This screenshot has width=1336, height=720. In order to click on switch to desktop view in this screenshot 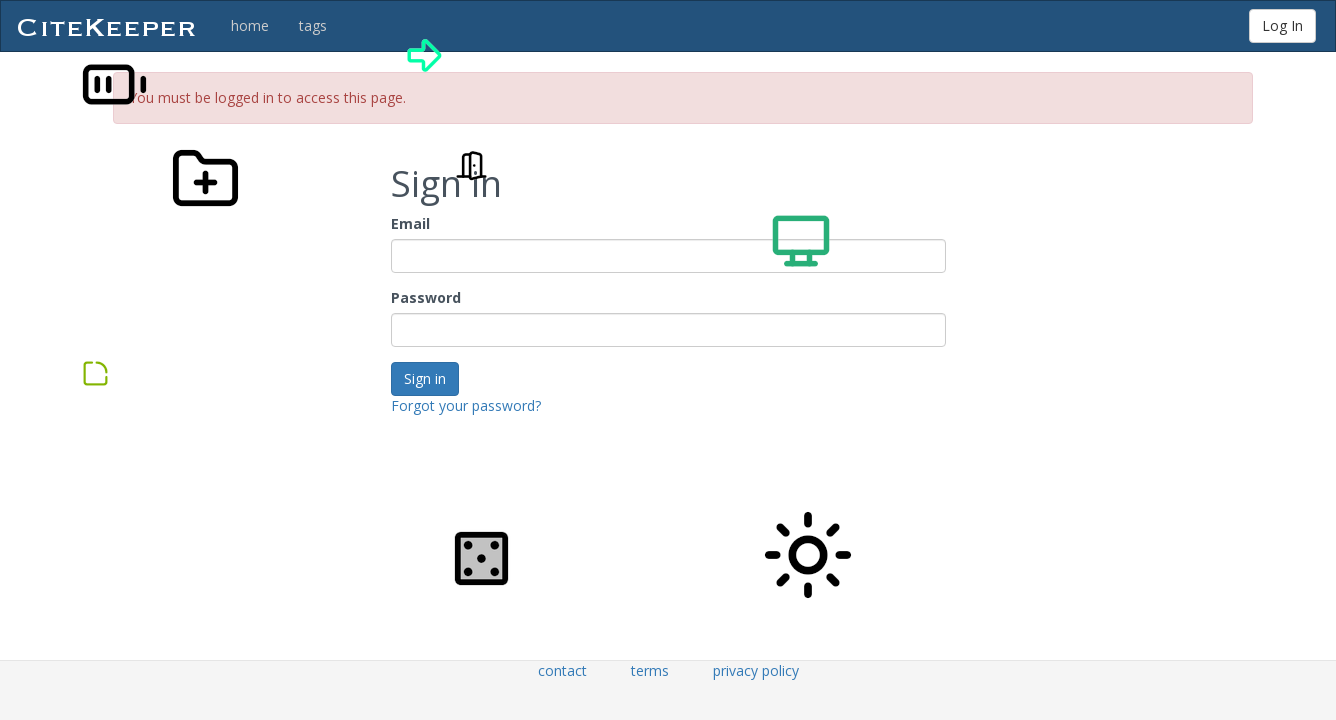, I will do `click(801, 241)`.